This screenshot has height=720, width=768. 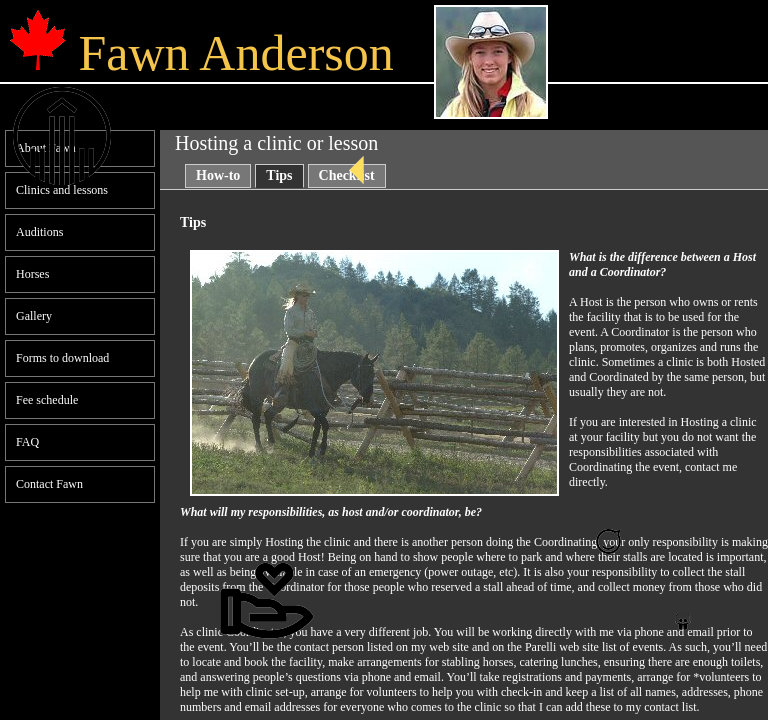 What do you see at coordinates (608, 541) in the screenshot?
I see `open the Staffbase employee communications app` at bounding box center [608, 541].